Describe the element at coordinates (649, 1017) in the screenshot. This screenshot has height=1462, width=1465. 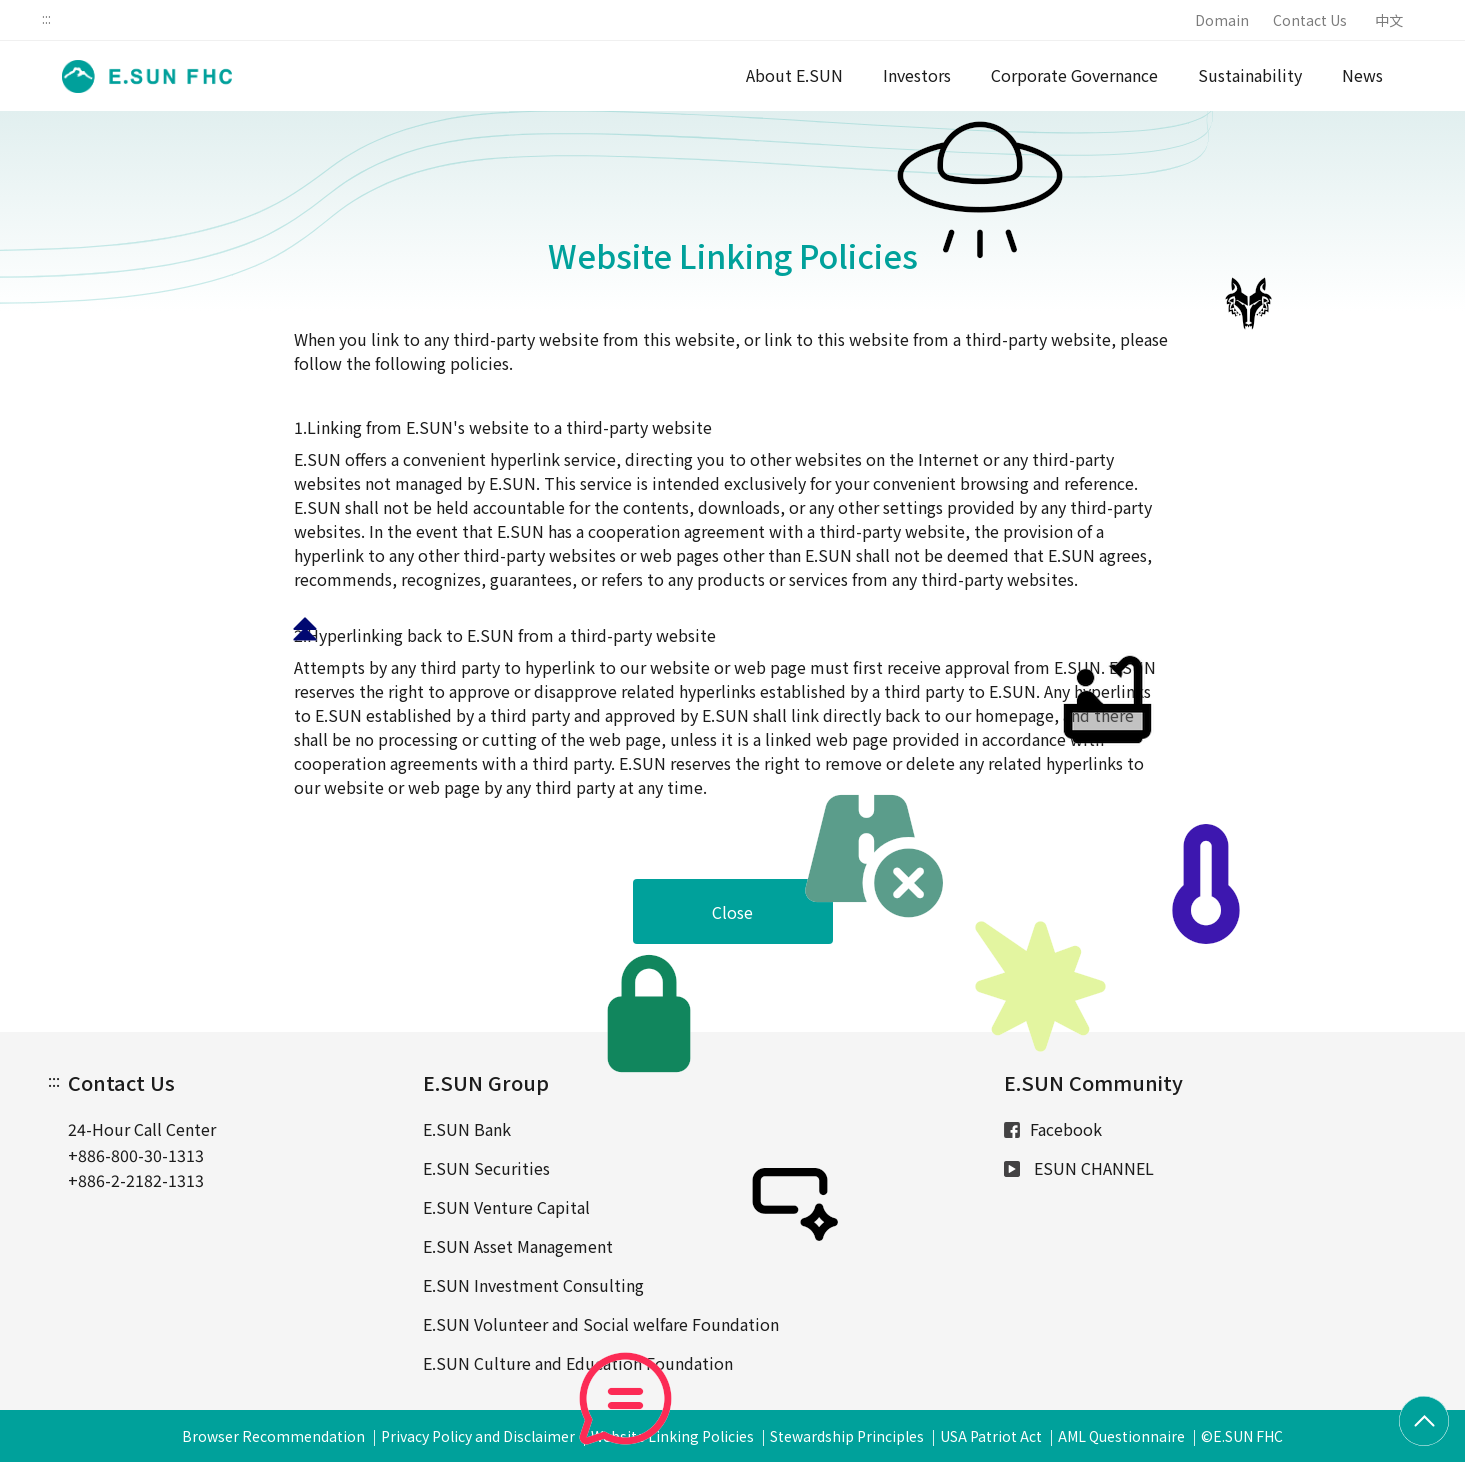
I see `indicates a locked or secure item` at that location.